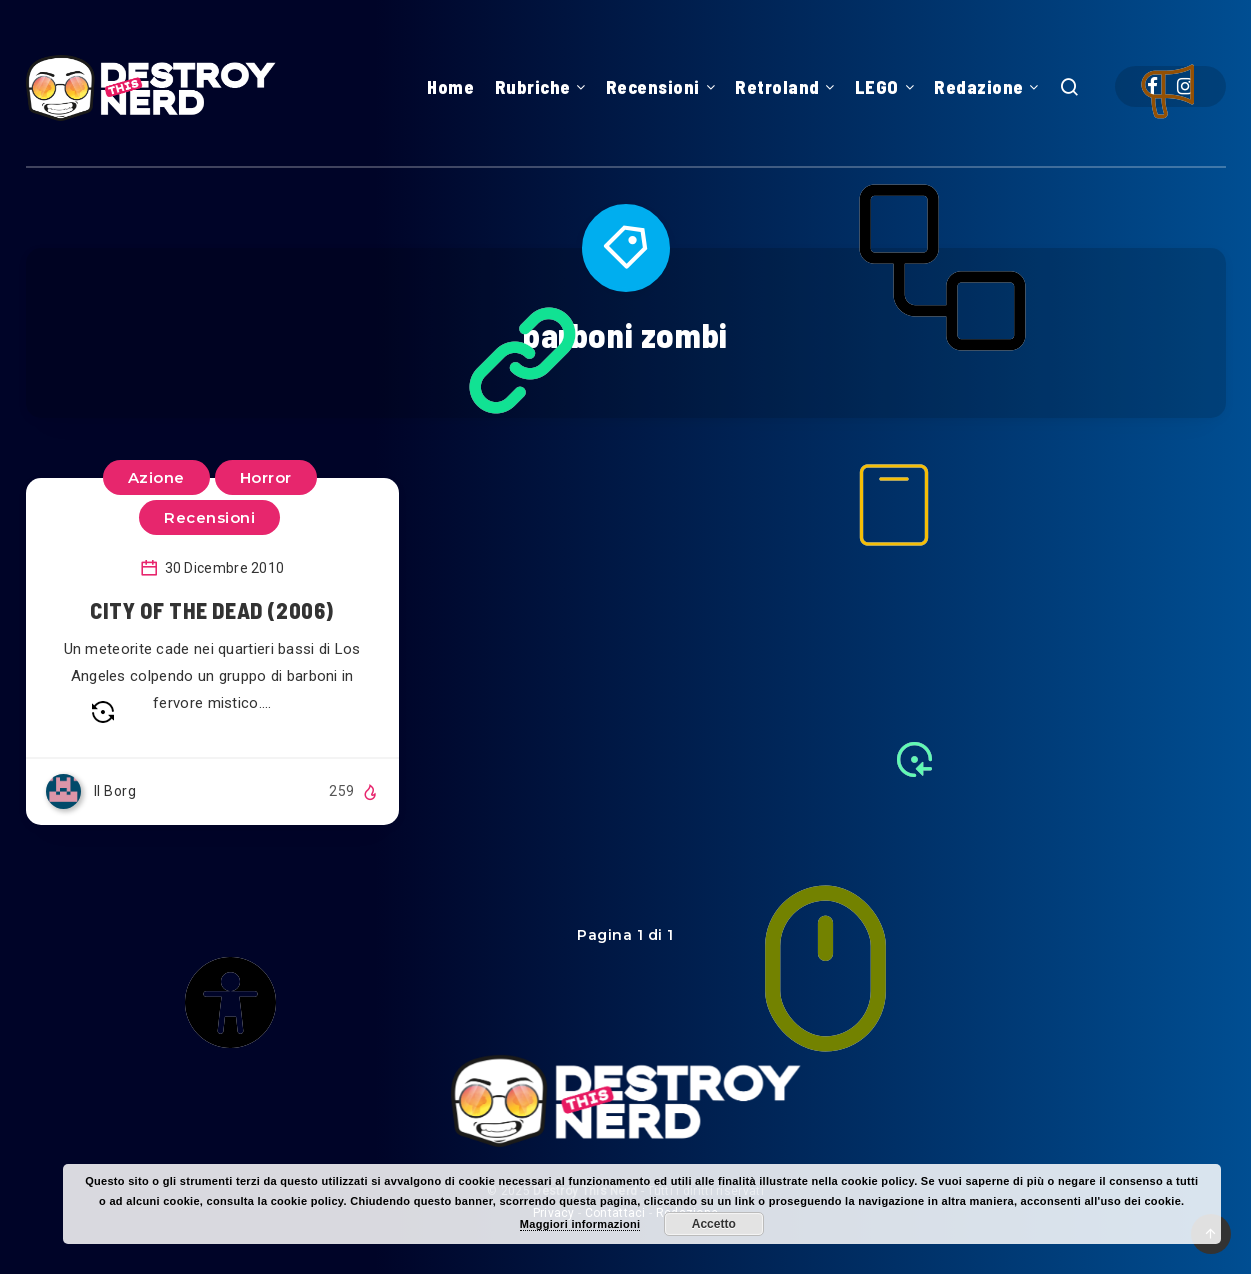 This screenshot has height=1274, width=1251. What do you see at coordinates (942, 267) in the screenshot?
I see `view or manage automated workflows` at bounding box center [942, 267].